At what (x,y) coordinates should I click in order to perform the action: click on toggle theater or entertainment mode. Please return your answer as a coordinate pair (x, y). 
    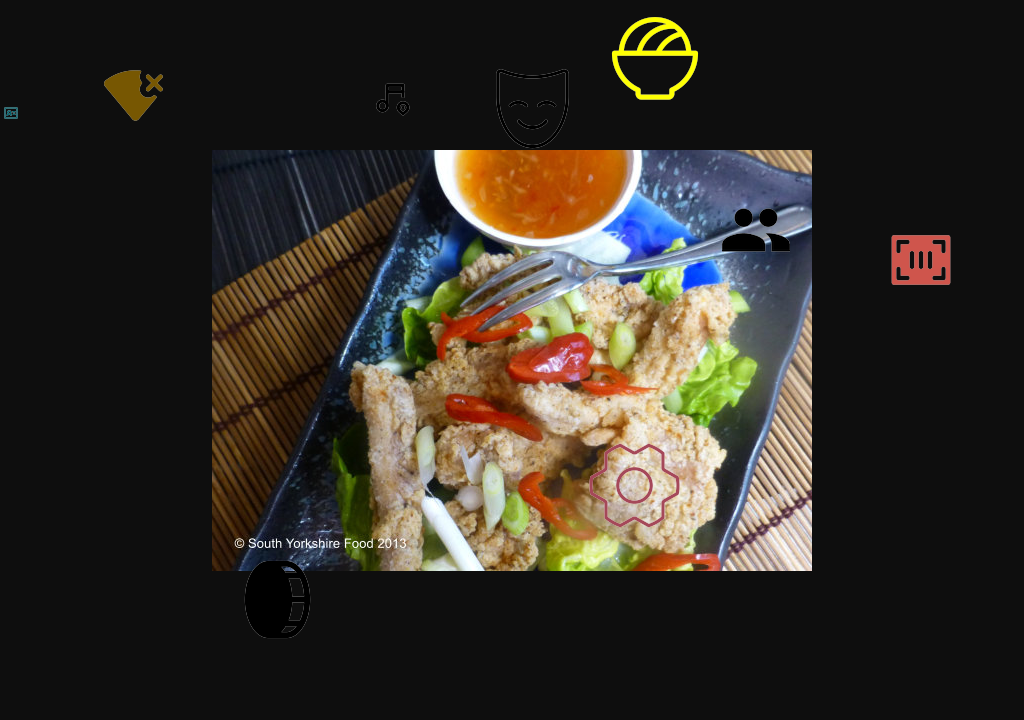
    Looking at the image, I should click on (532, 105).